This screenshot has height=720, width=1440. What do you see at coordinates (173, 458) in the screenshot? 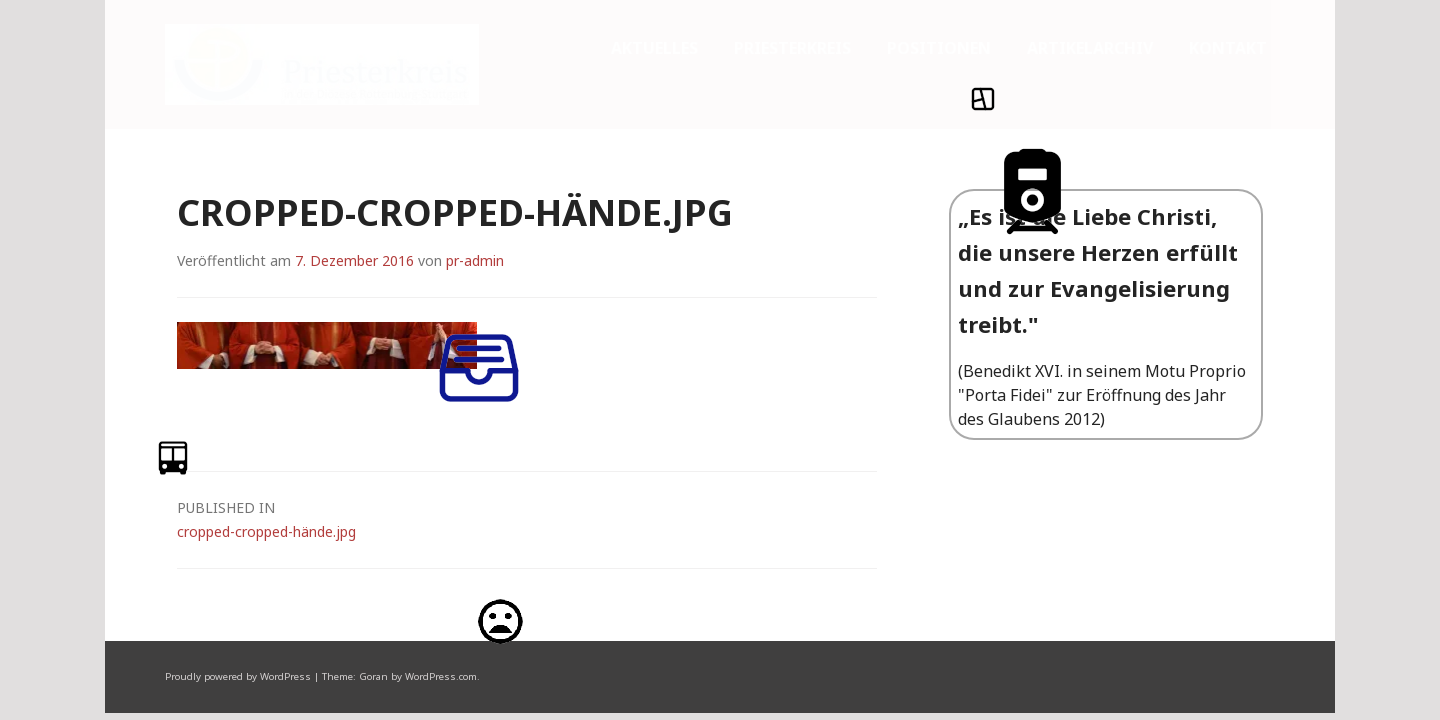
I see `view bus routes or schedules` at bounding box center [173, 458].